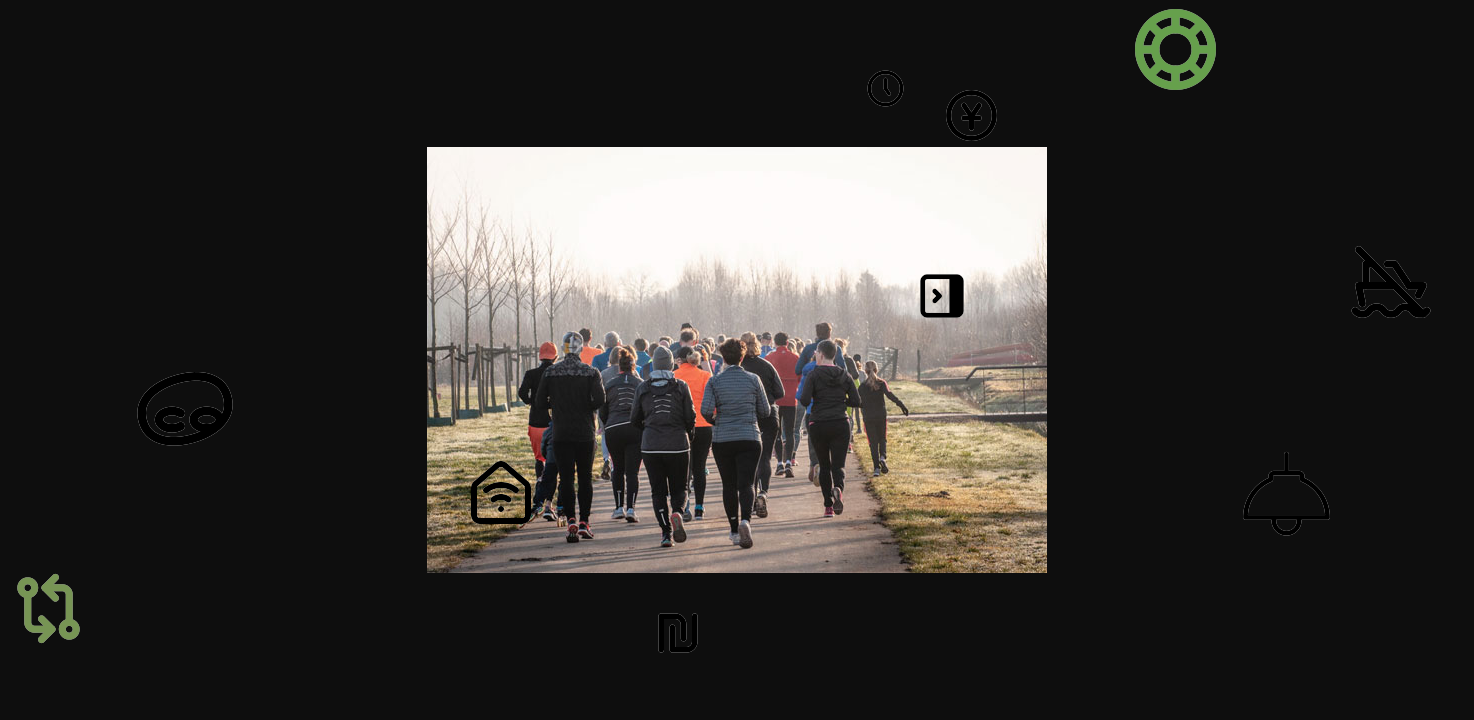  What do you see at coordinates (501, 494) in the screenshot?
I see `access smart home settings` at bounding box center [501, 494].